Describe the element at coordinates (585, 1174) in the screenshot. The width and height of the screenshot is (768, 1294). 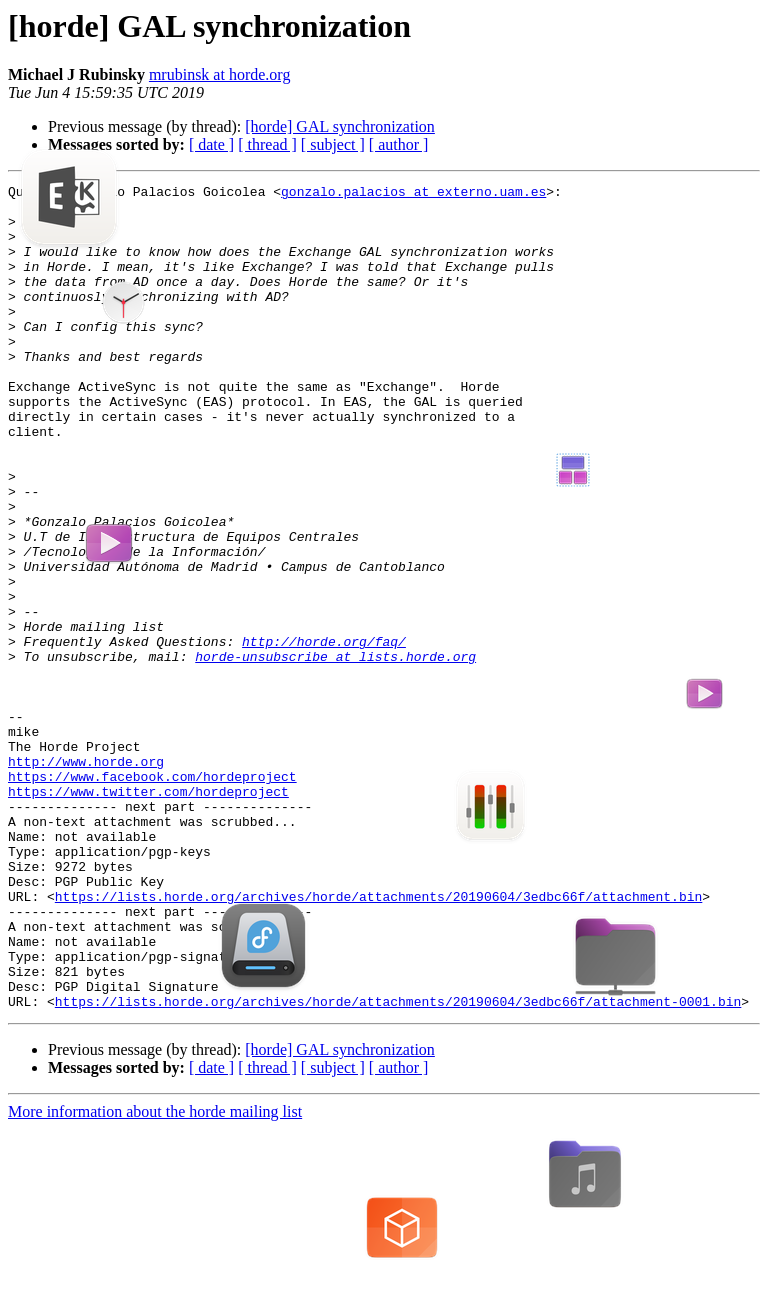
I see `open your music folder` at that location.